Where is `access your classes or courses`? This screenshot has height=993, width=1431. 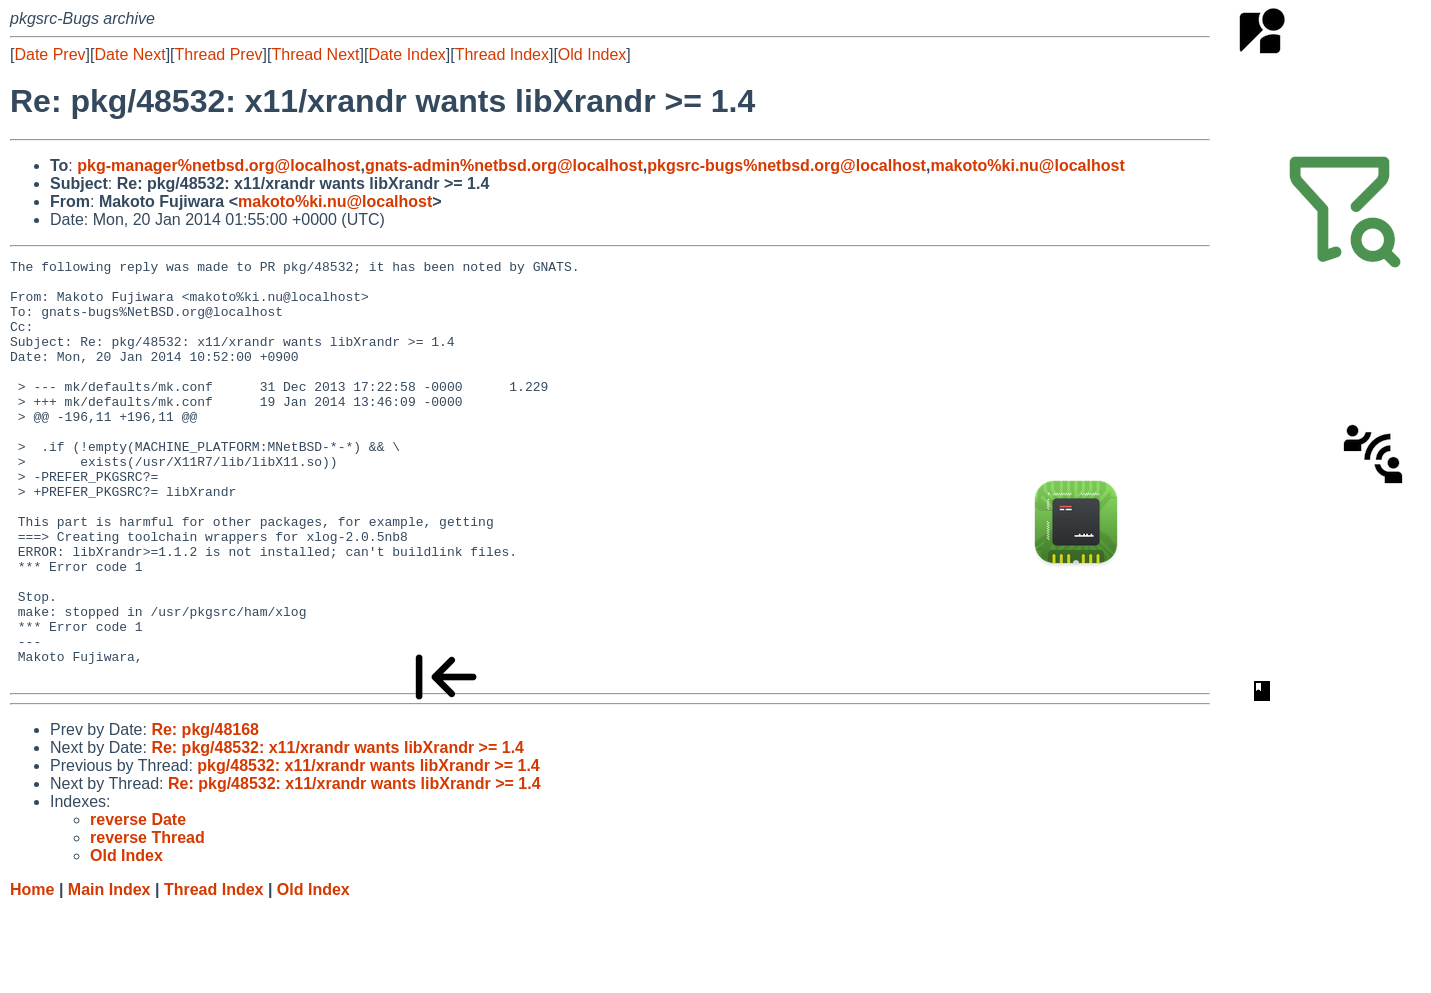
access your classes or courses is located at coordinates (1262, 691).